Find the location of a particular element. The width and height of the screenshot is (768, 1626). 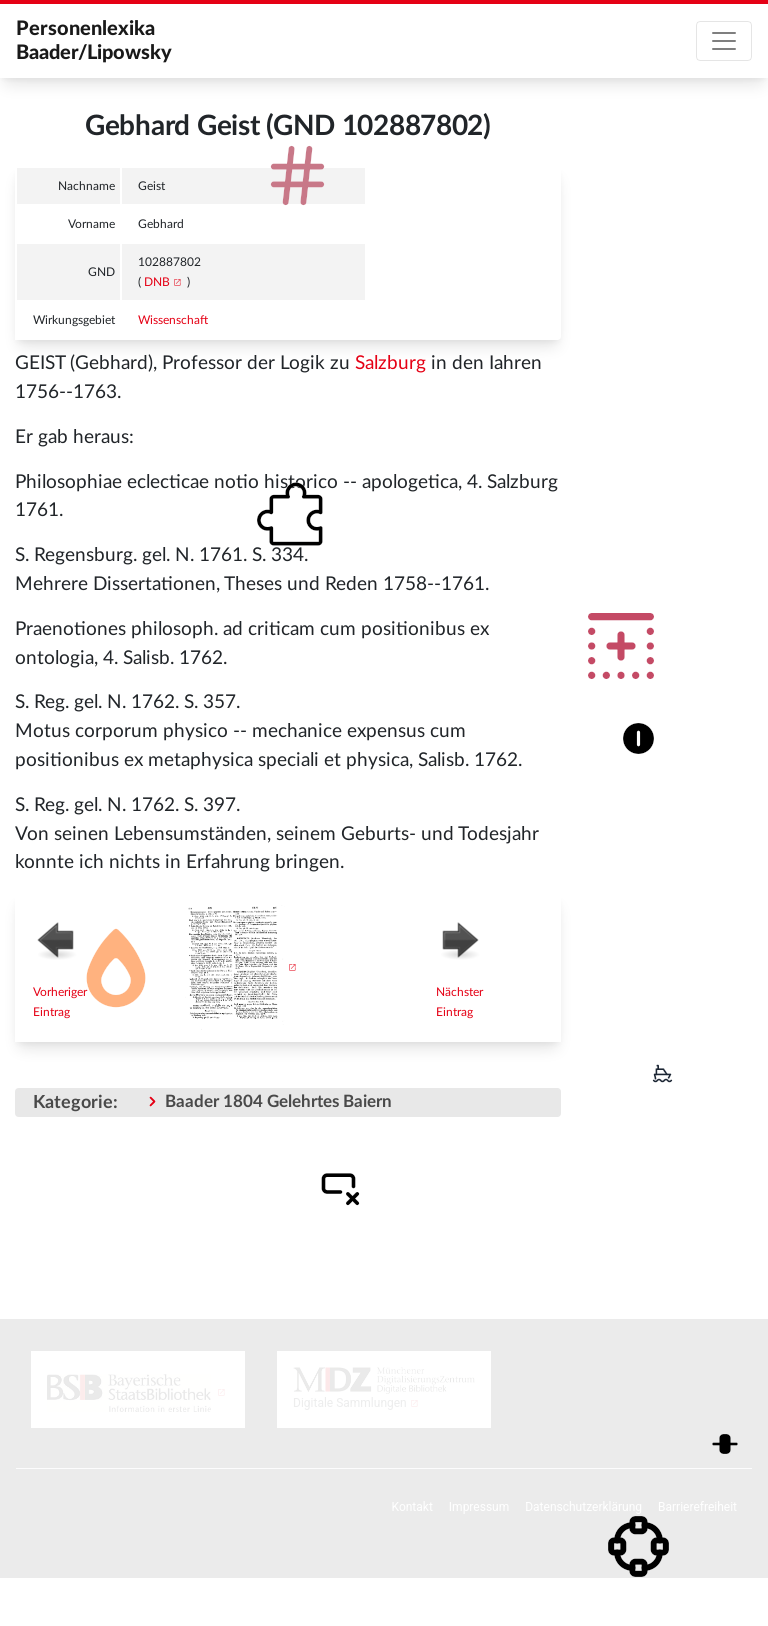

access shipping or delivery options is located at coordinates (662, 1073).